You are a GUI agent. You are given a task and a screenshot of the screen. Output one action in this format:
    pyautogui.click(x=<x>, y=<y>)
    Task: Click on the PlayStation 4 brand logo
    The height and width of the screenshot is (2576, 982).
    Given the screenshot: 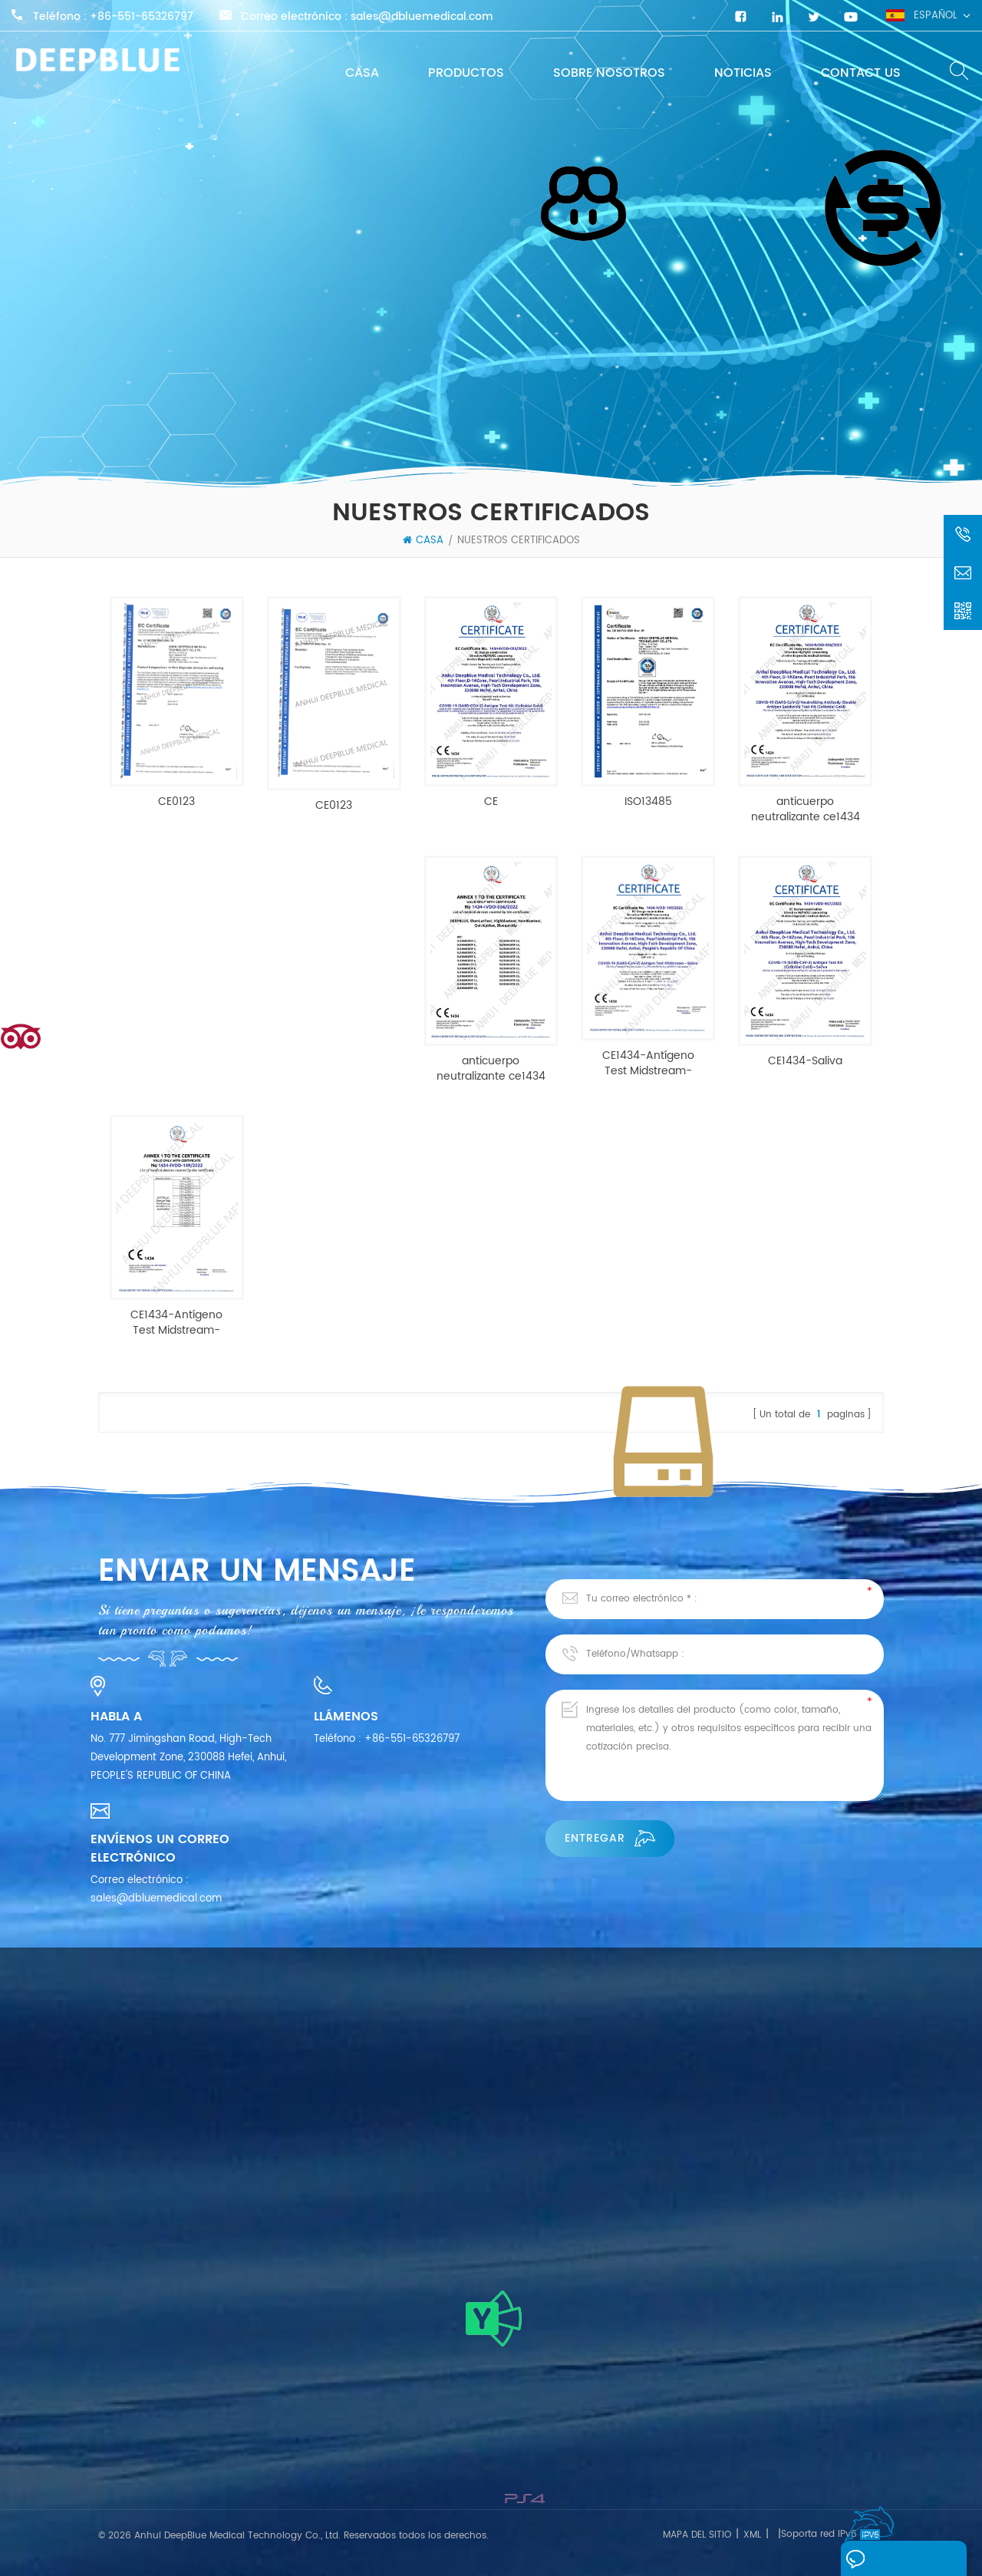 What is the action you would take?
    pyautogui.click(x=525, y=2498)
    